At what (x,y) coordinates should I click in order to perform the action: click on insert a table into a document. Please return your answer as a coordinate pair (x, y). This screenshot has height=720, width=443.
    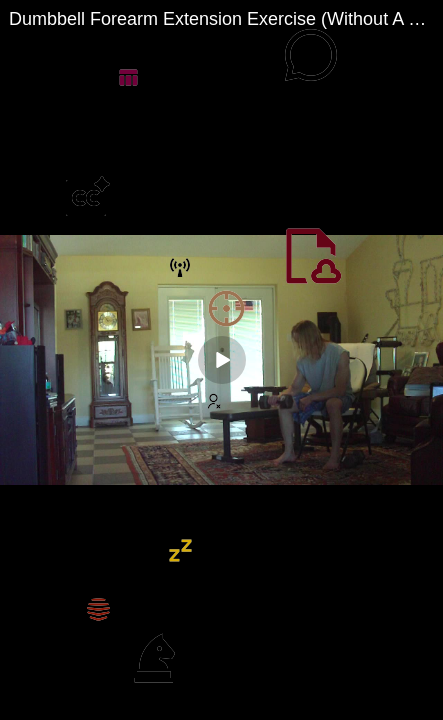
    Looking at the image, I should click on (128, 77).